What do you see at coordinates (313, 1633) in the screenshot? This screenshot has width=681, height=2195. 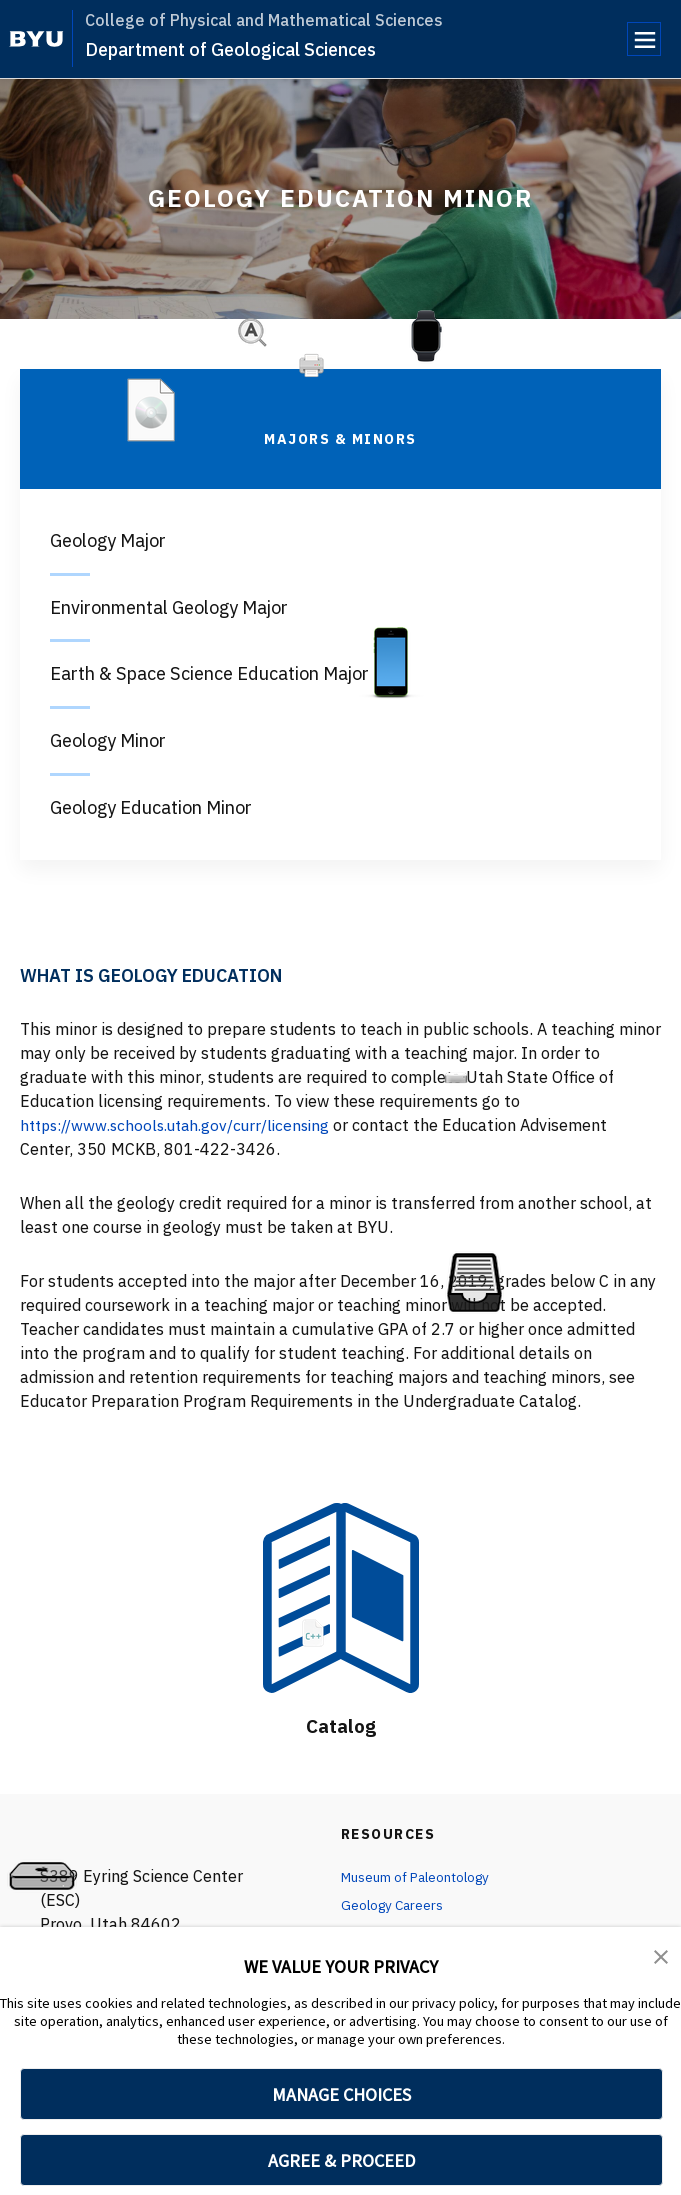 I see `a C++ source code file` at bounding box center [313, 1633].